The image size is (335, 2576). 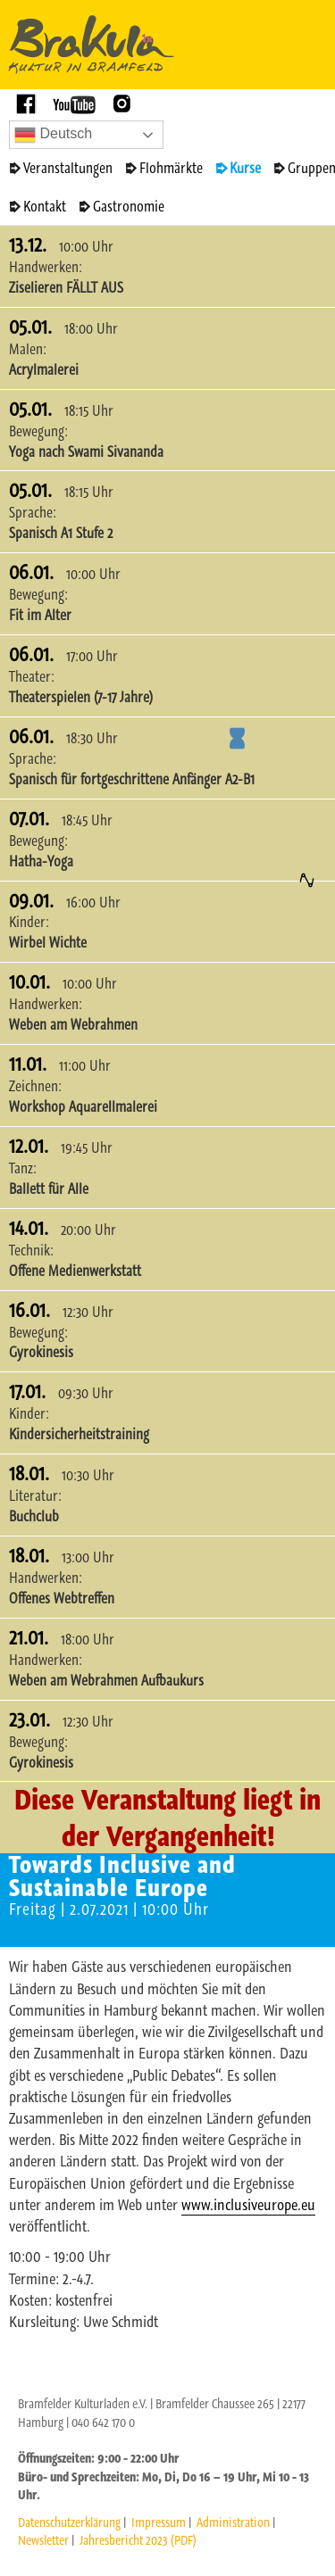 What do you see at coordinates (306, 880) in the screenshot?
I see `toggle between maximum and minimum values` at bounding box center [306, 880].